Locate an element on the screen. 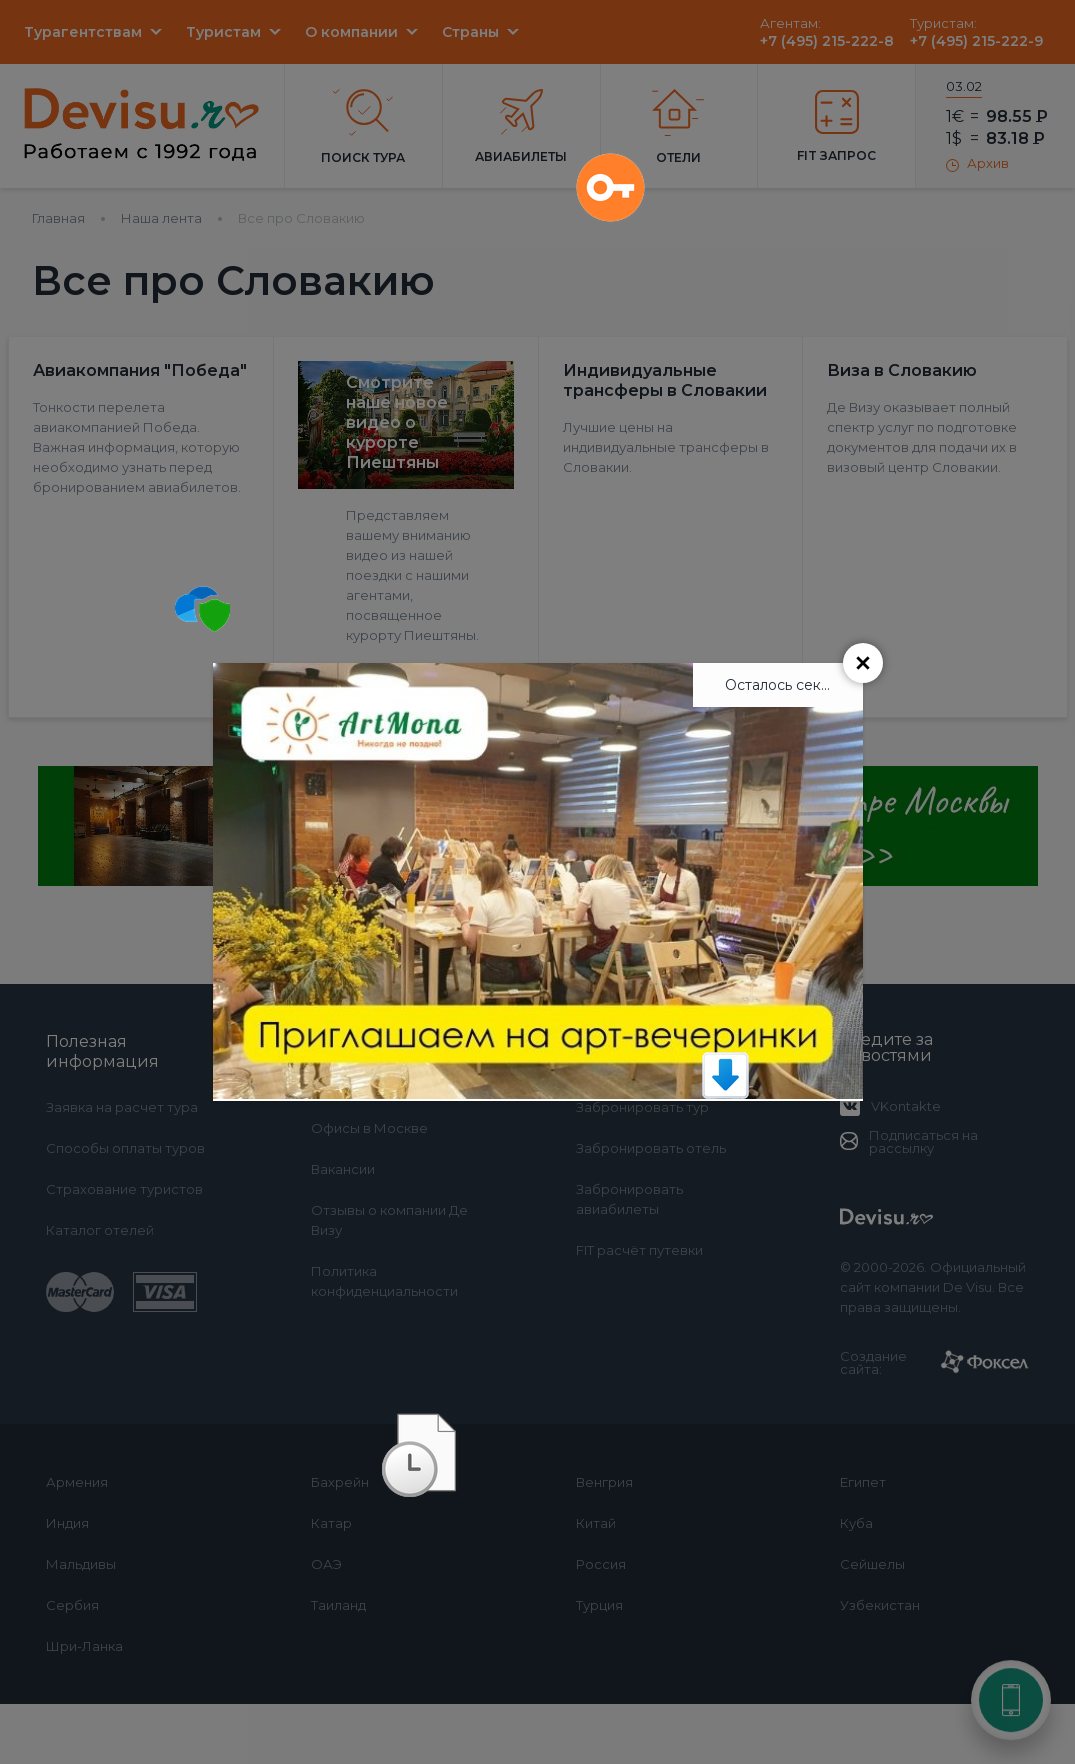 The height and width of the screenshot is (1764, 1075). download a file or content is located at coordinates (725, 1075).